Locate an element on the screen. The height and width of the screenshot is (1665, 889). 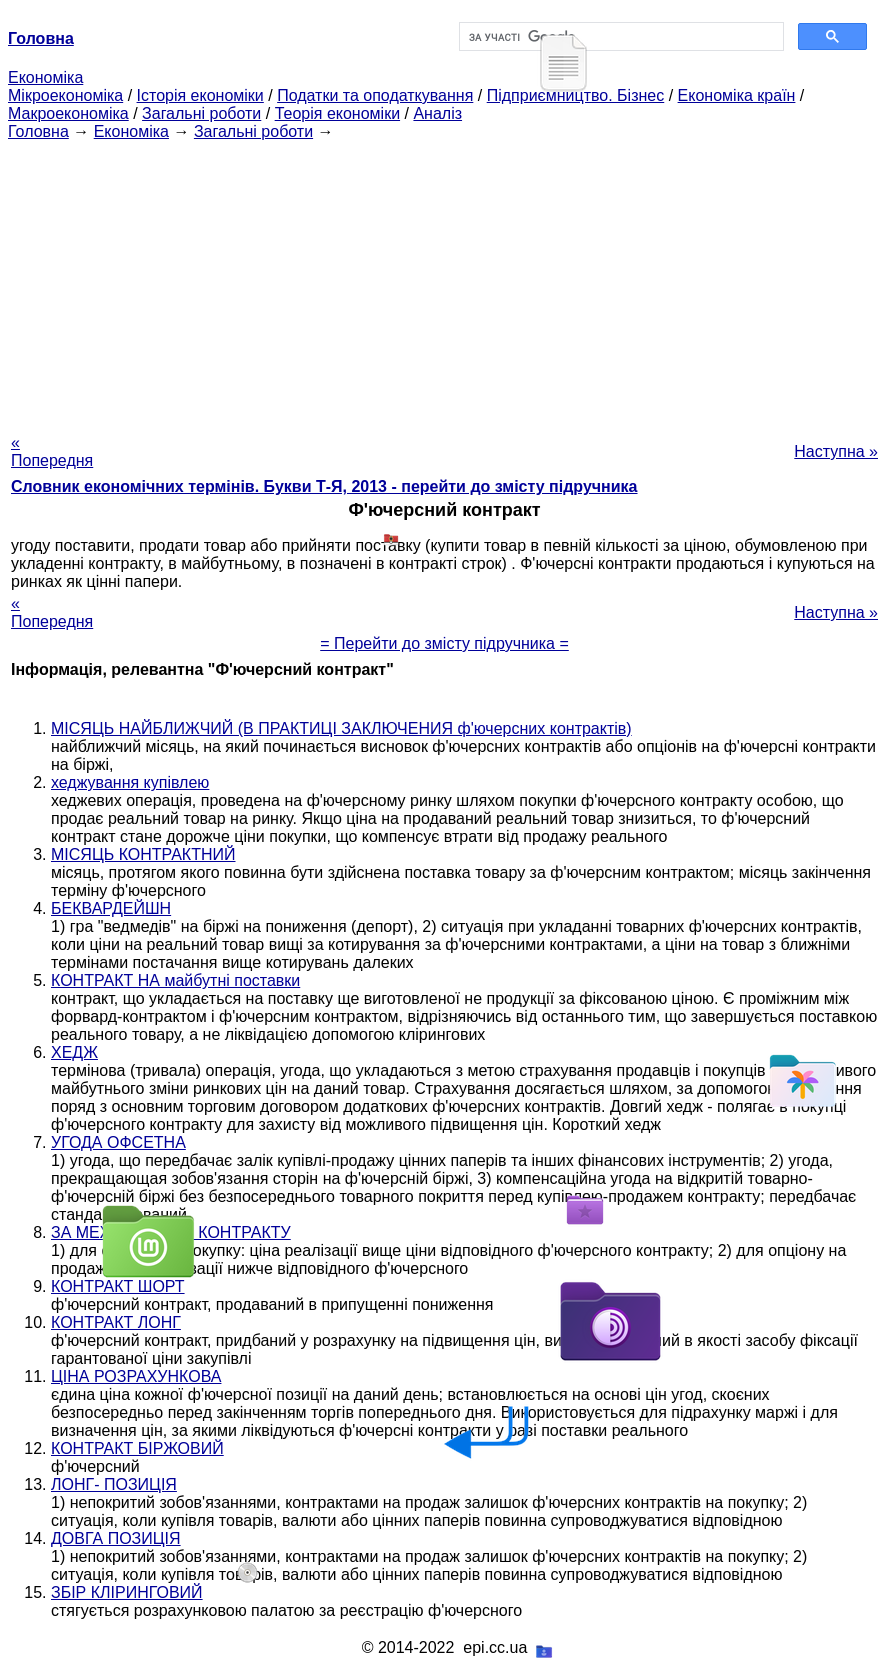
open google palm ai project folder is located at coordinates (802, 1082).